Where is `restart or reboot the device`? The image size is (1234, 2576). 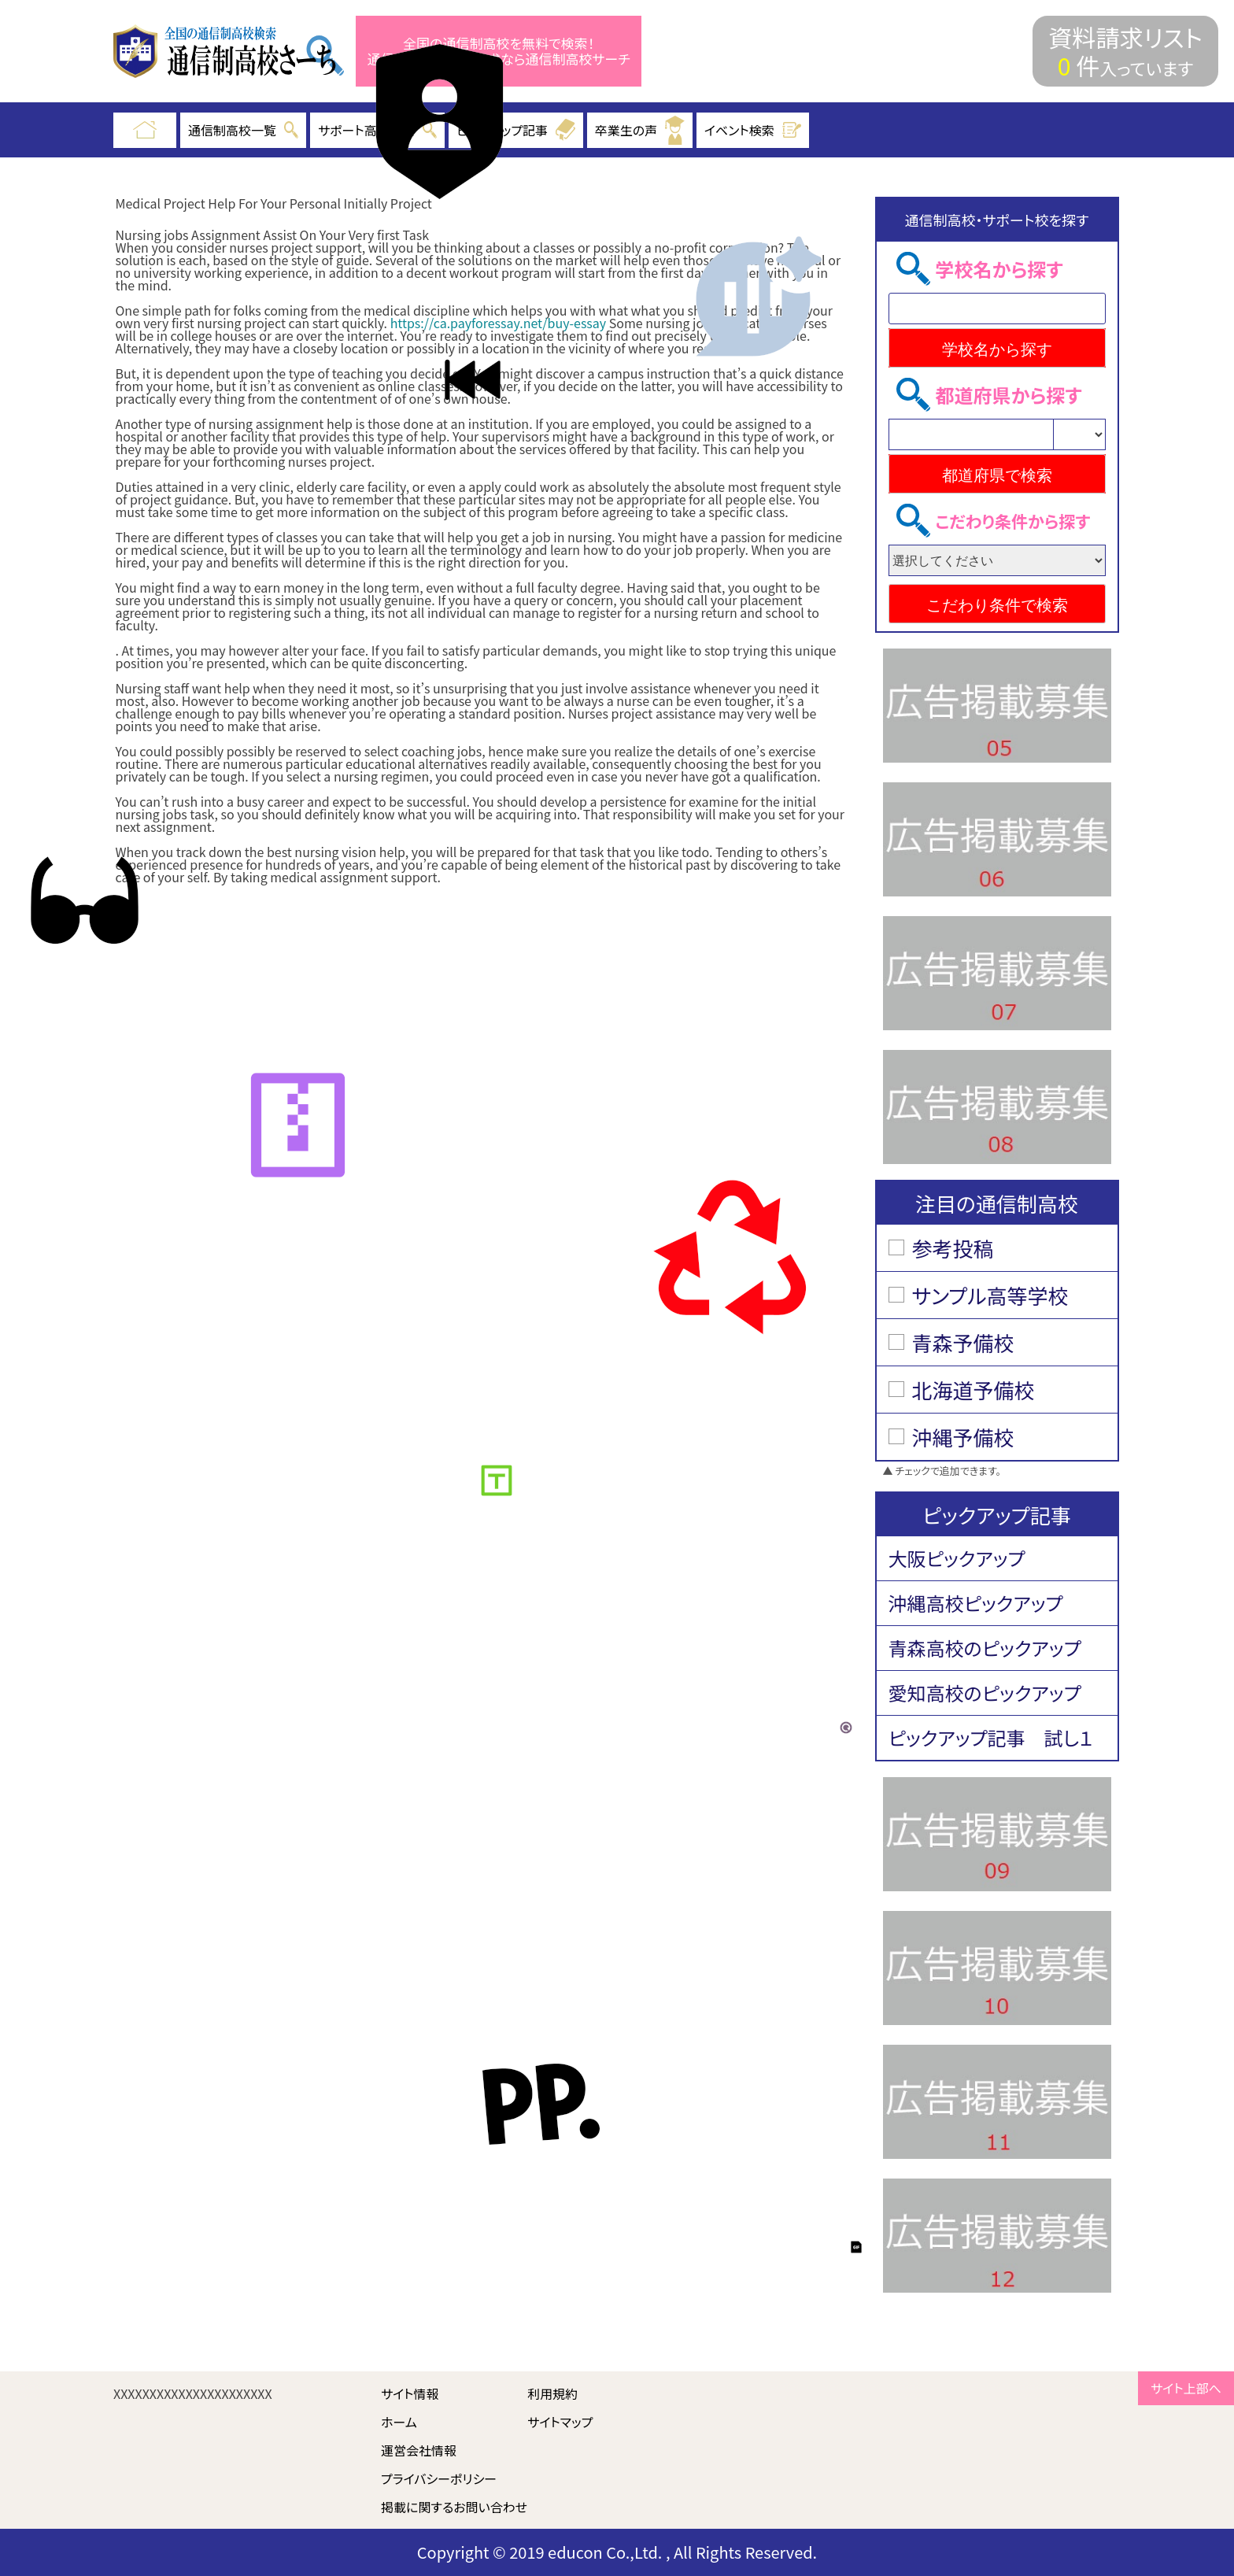
restart or reboot the device is located at coordinates (846, 1728).